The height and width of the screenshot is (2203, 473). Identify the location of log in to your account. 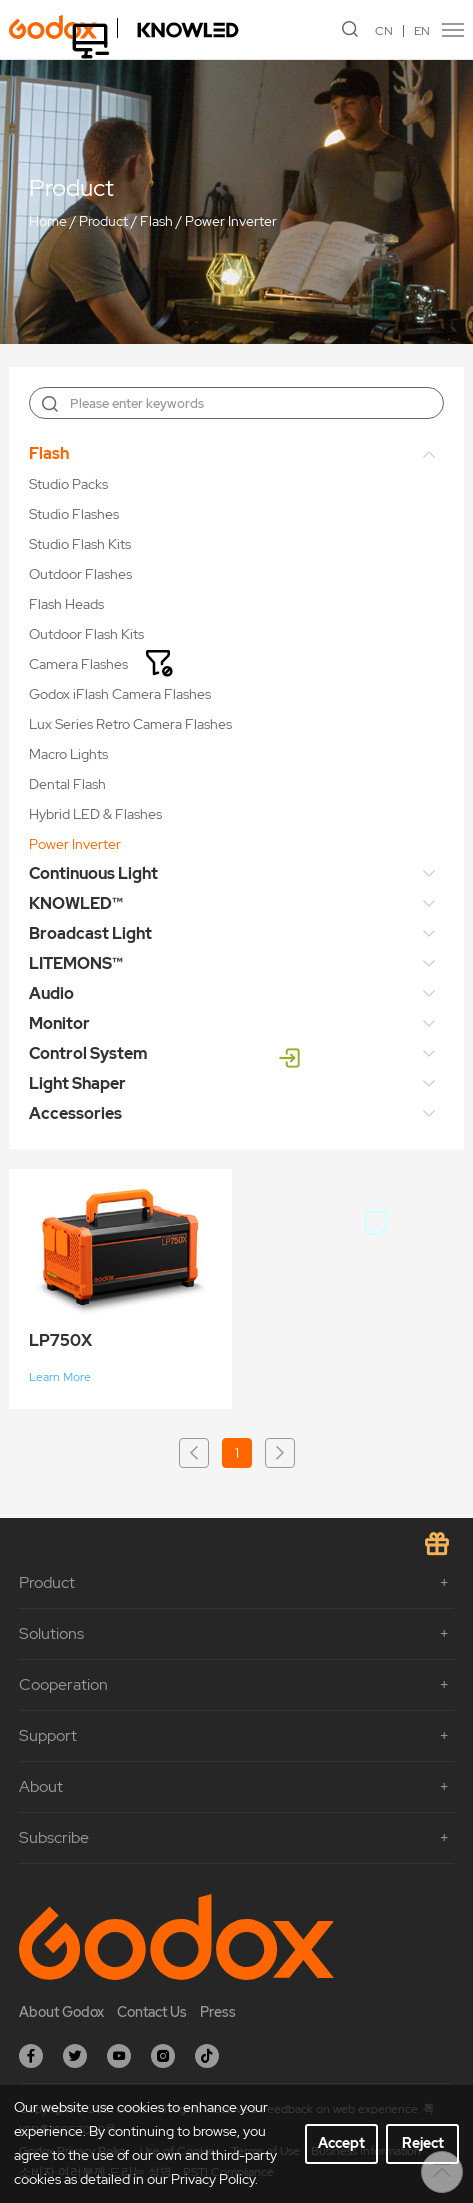
(290, 1058).